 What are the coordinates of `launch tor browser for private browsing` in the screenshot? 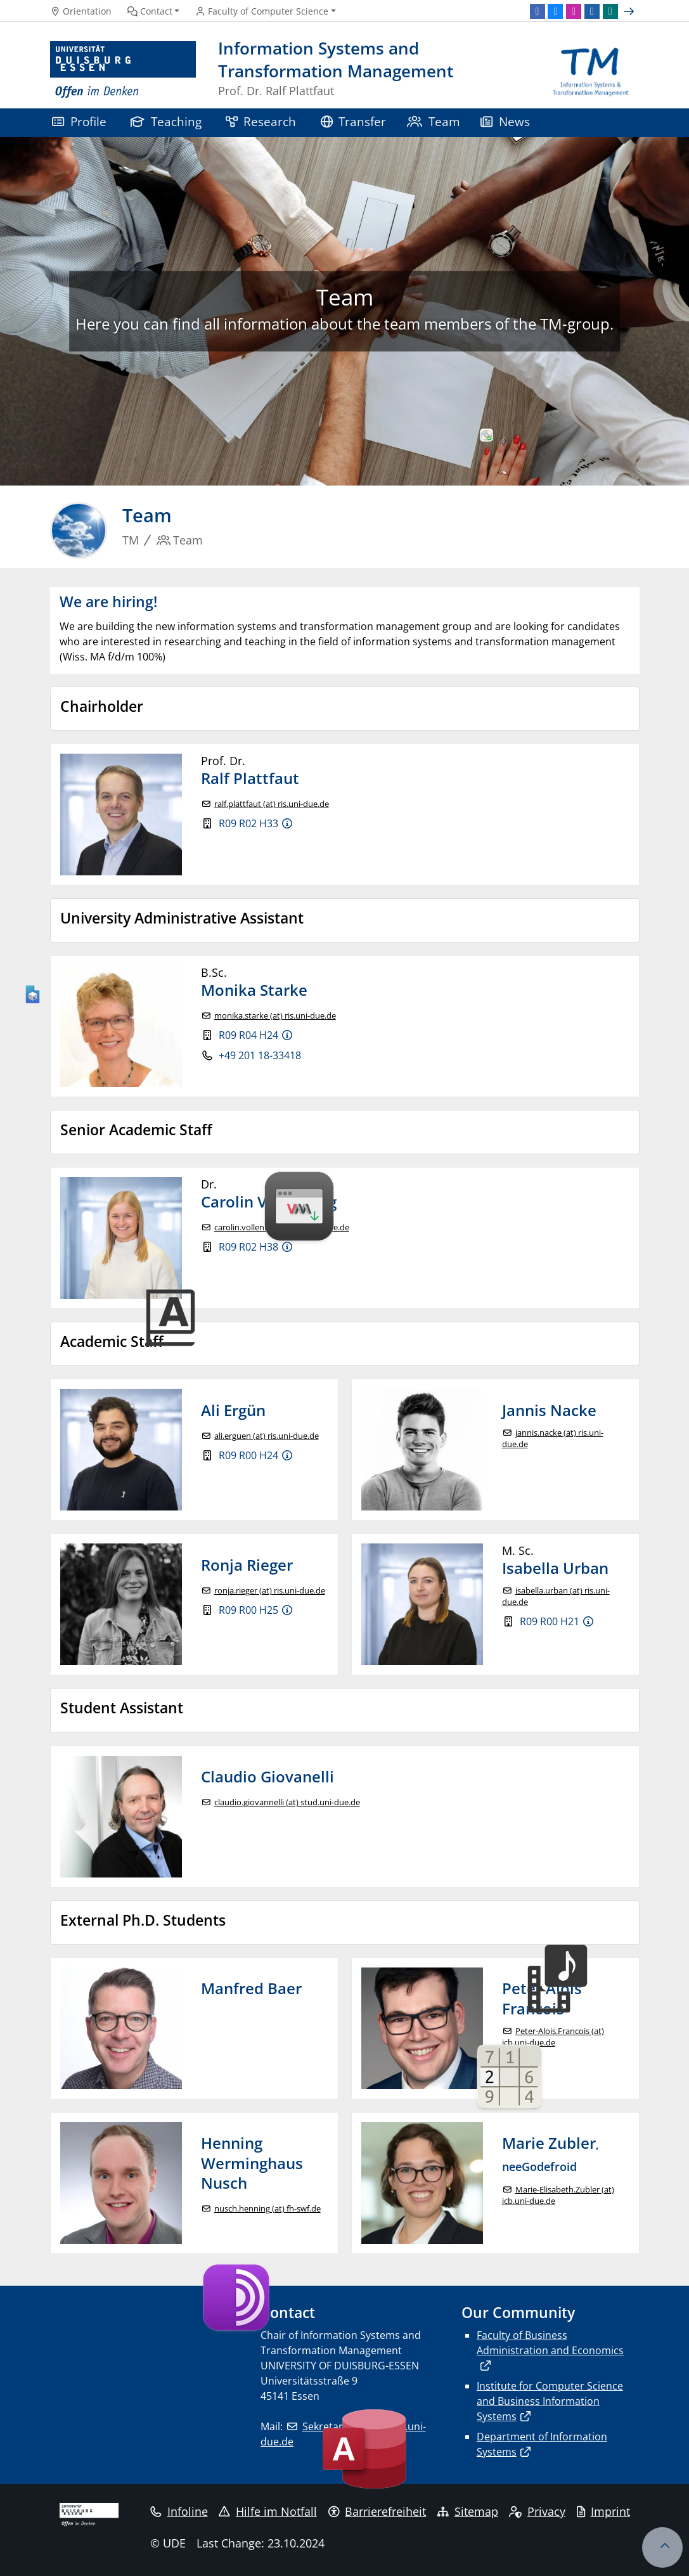 It's located at (236, 2297).